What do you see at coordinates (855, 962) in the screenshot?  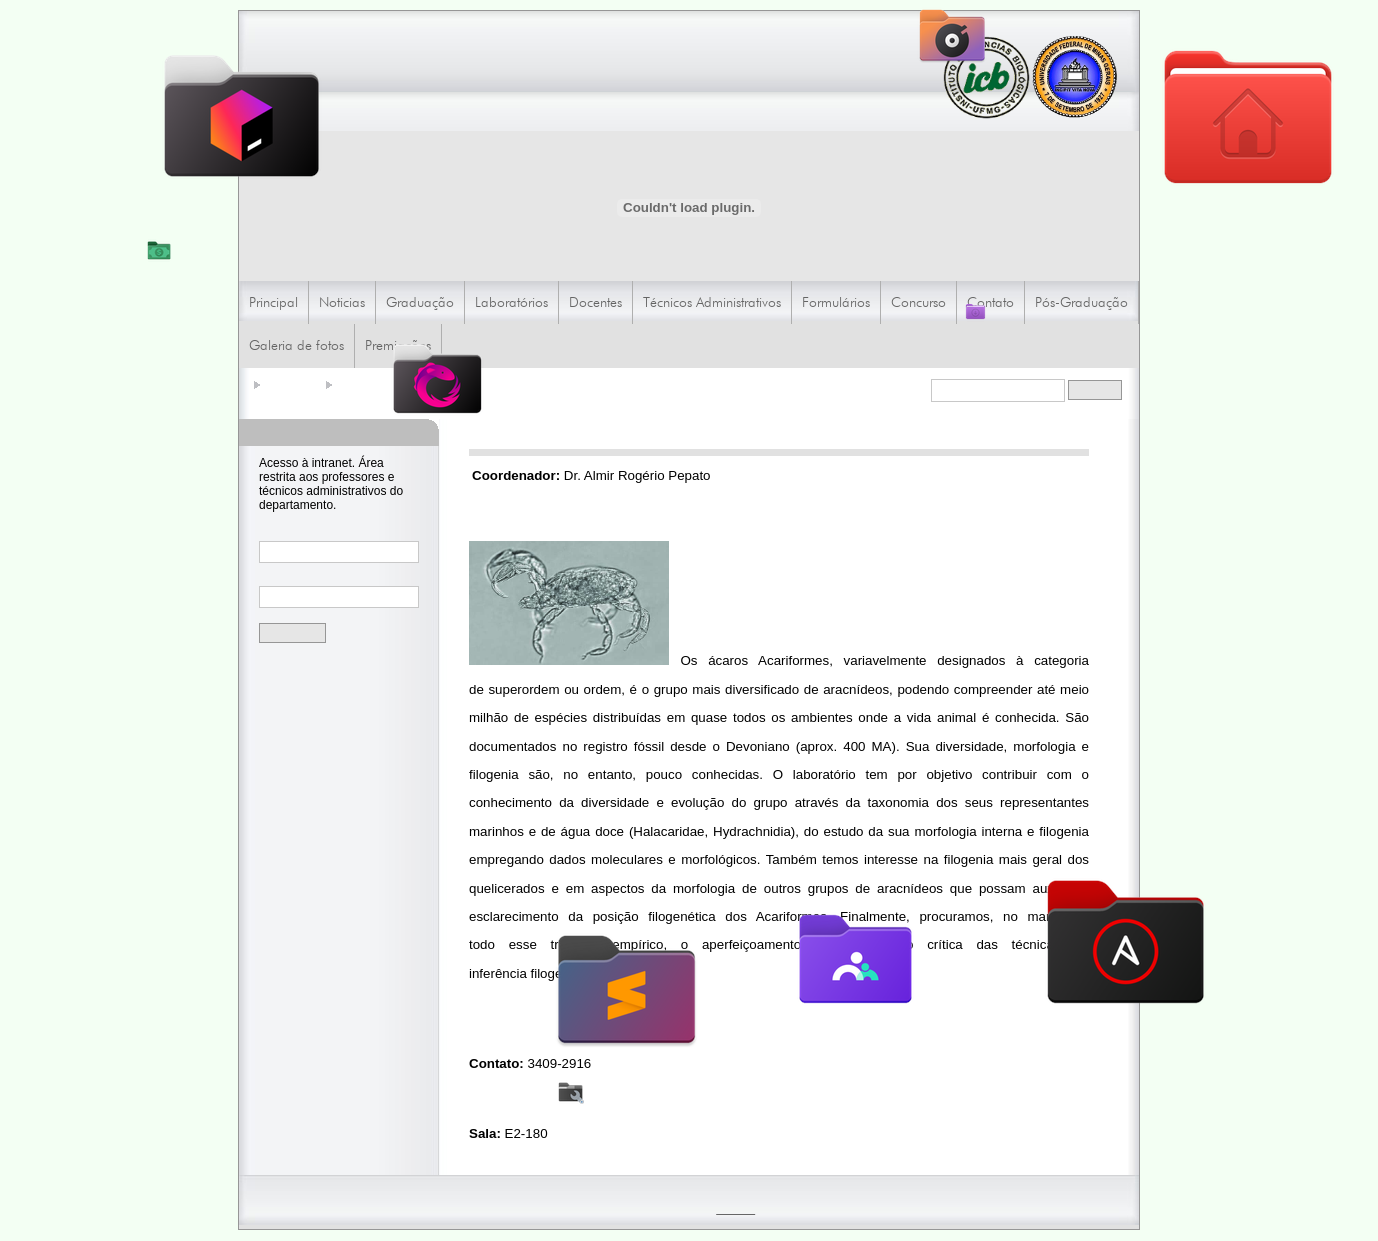 I see `open wondershare famisafe app folder` at bounding box center [855, 962].